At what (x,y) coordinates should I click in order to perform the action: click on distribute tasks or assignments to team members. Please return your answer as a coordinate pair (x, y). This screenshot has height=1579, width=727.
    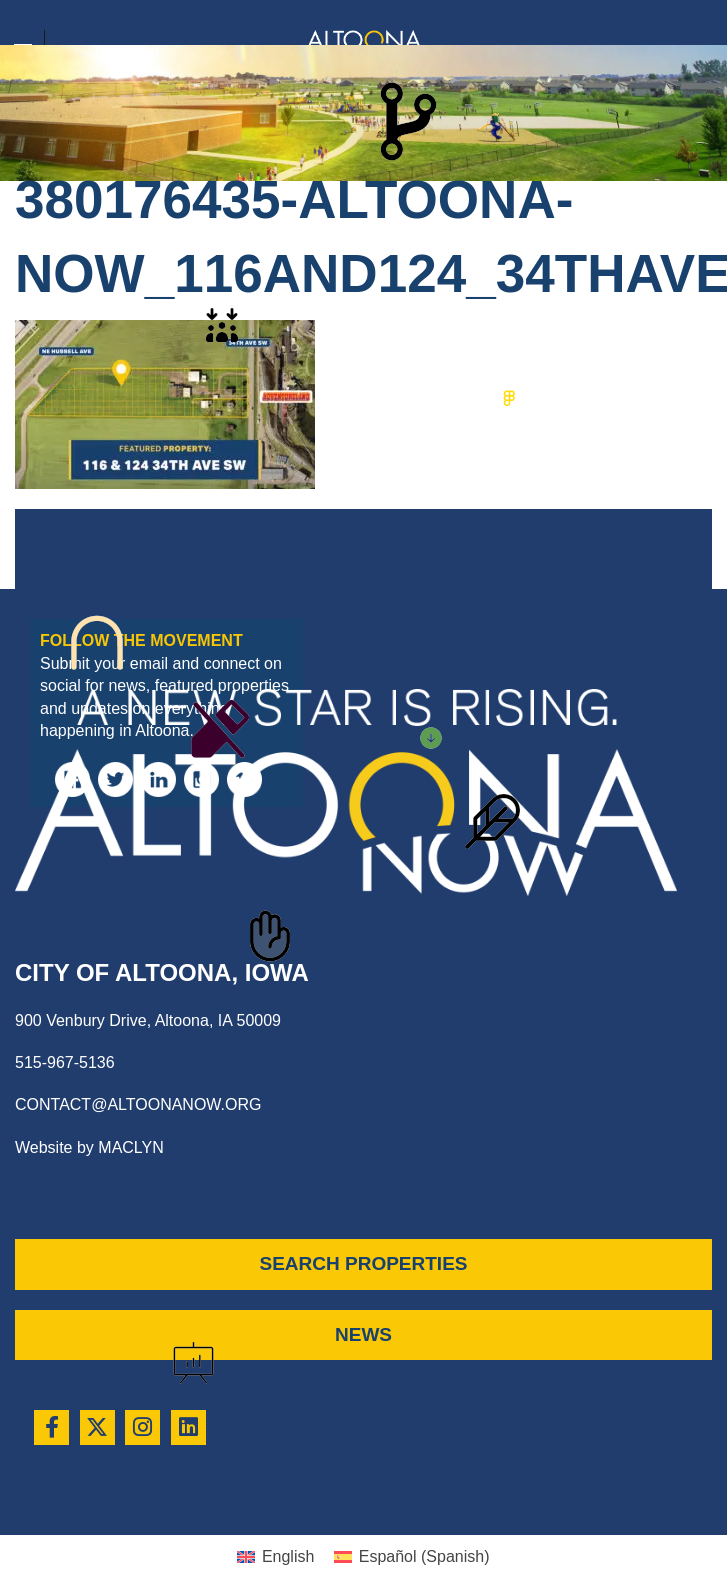
    Looking at the image, I should click on (222, 326).